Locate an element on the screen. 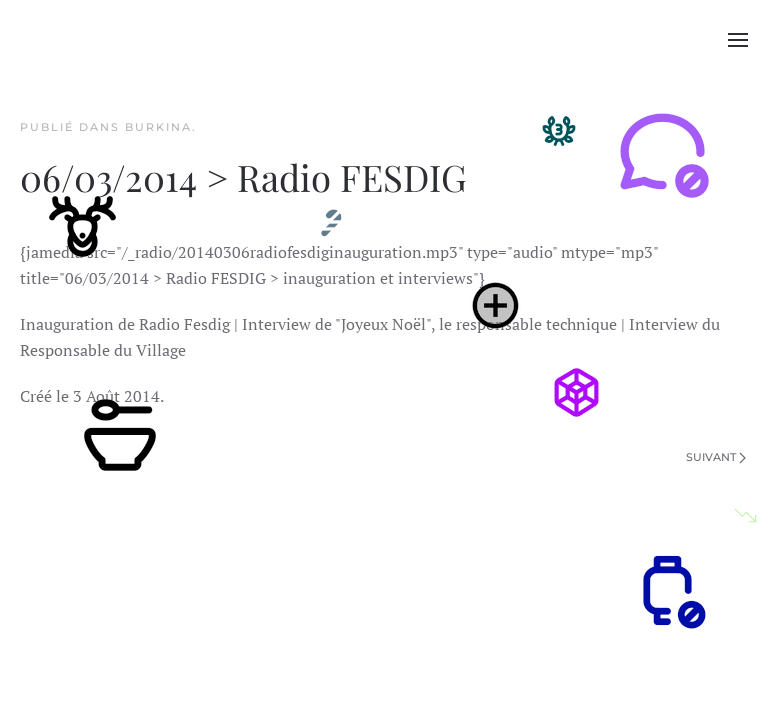 This screenshot has height=720, width=768. indicates a downward trend or decline in metrics is located at coordinates (745, 515).